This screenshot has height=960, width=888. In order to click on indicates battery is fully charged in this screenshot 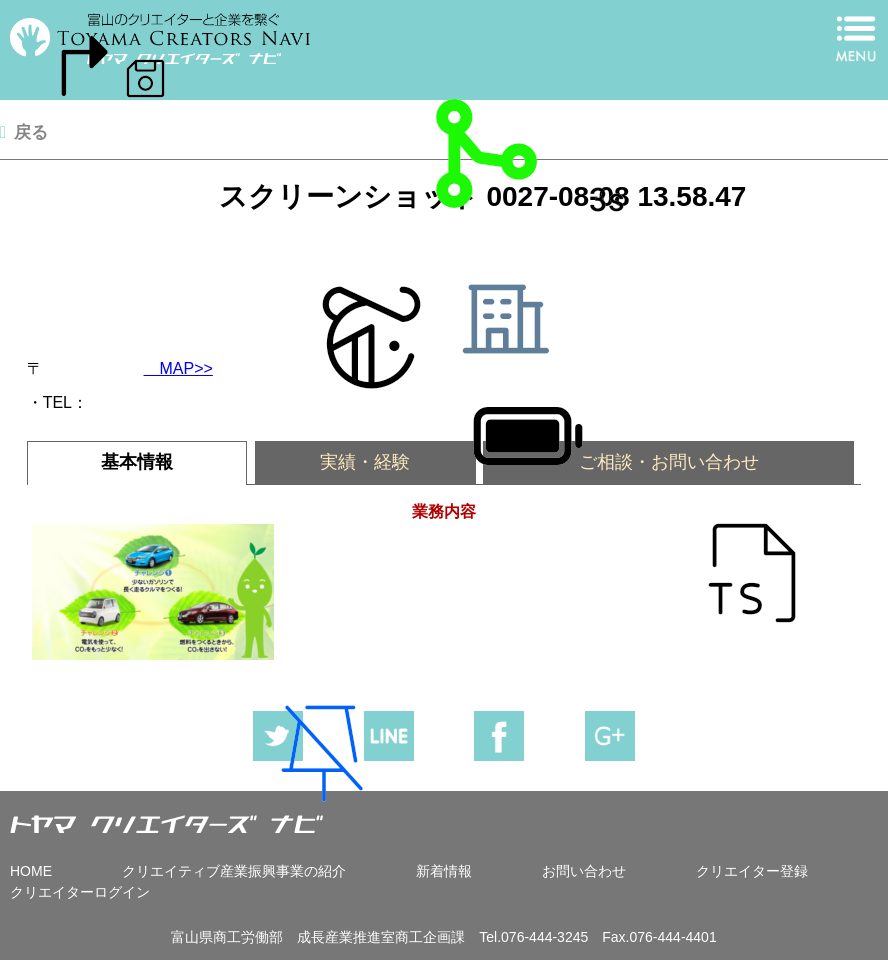, I will do `click(528, 436)`.